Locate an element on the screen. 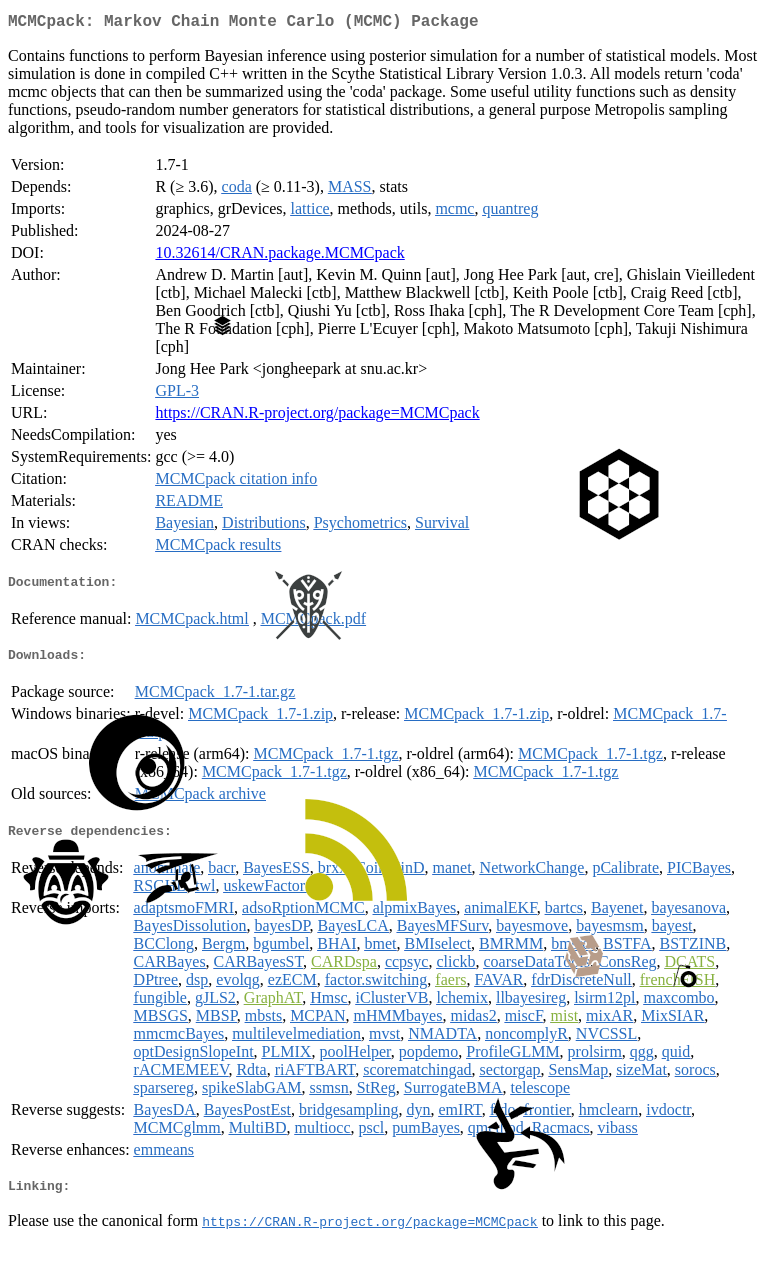 The width and height of the screenshot is (768, 1262). access hang gliding or aerial sports activities is located at coordinates (178, 878).